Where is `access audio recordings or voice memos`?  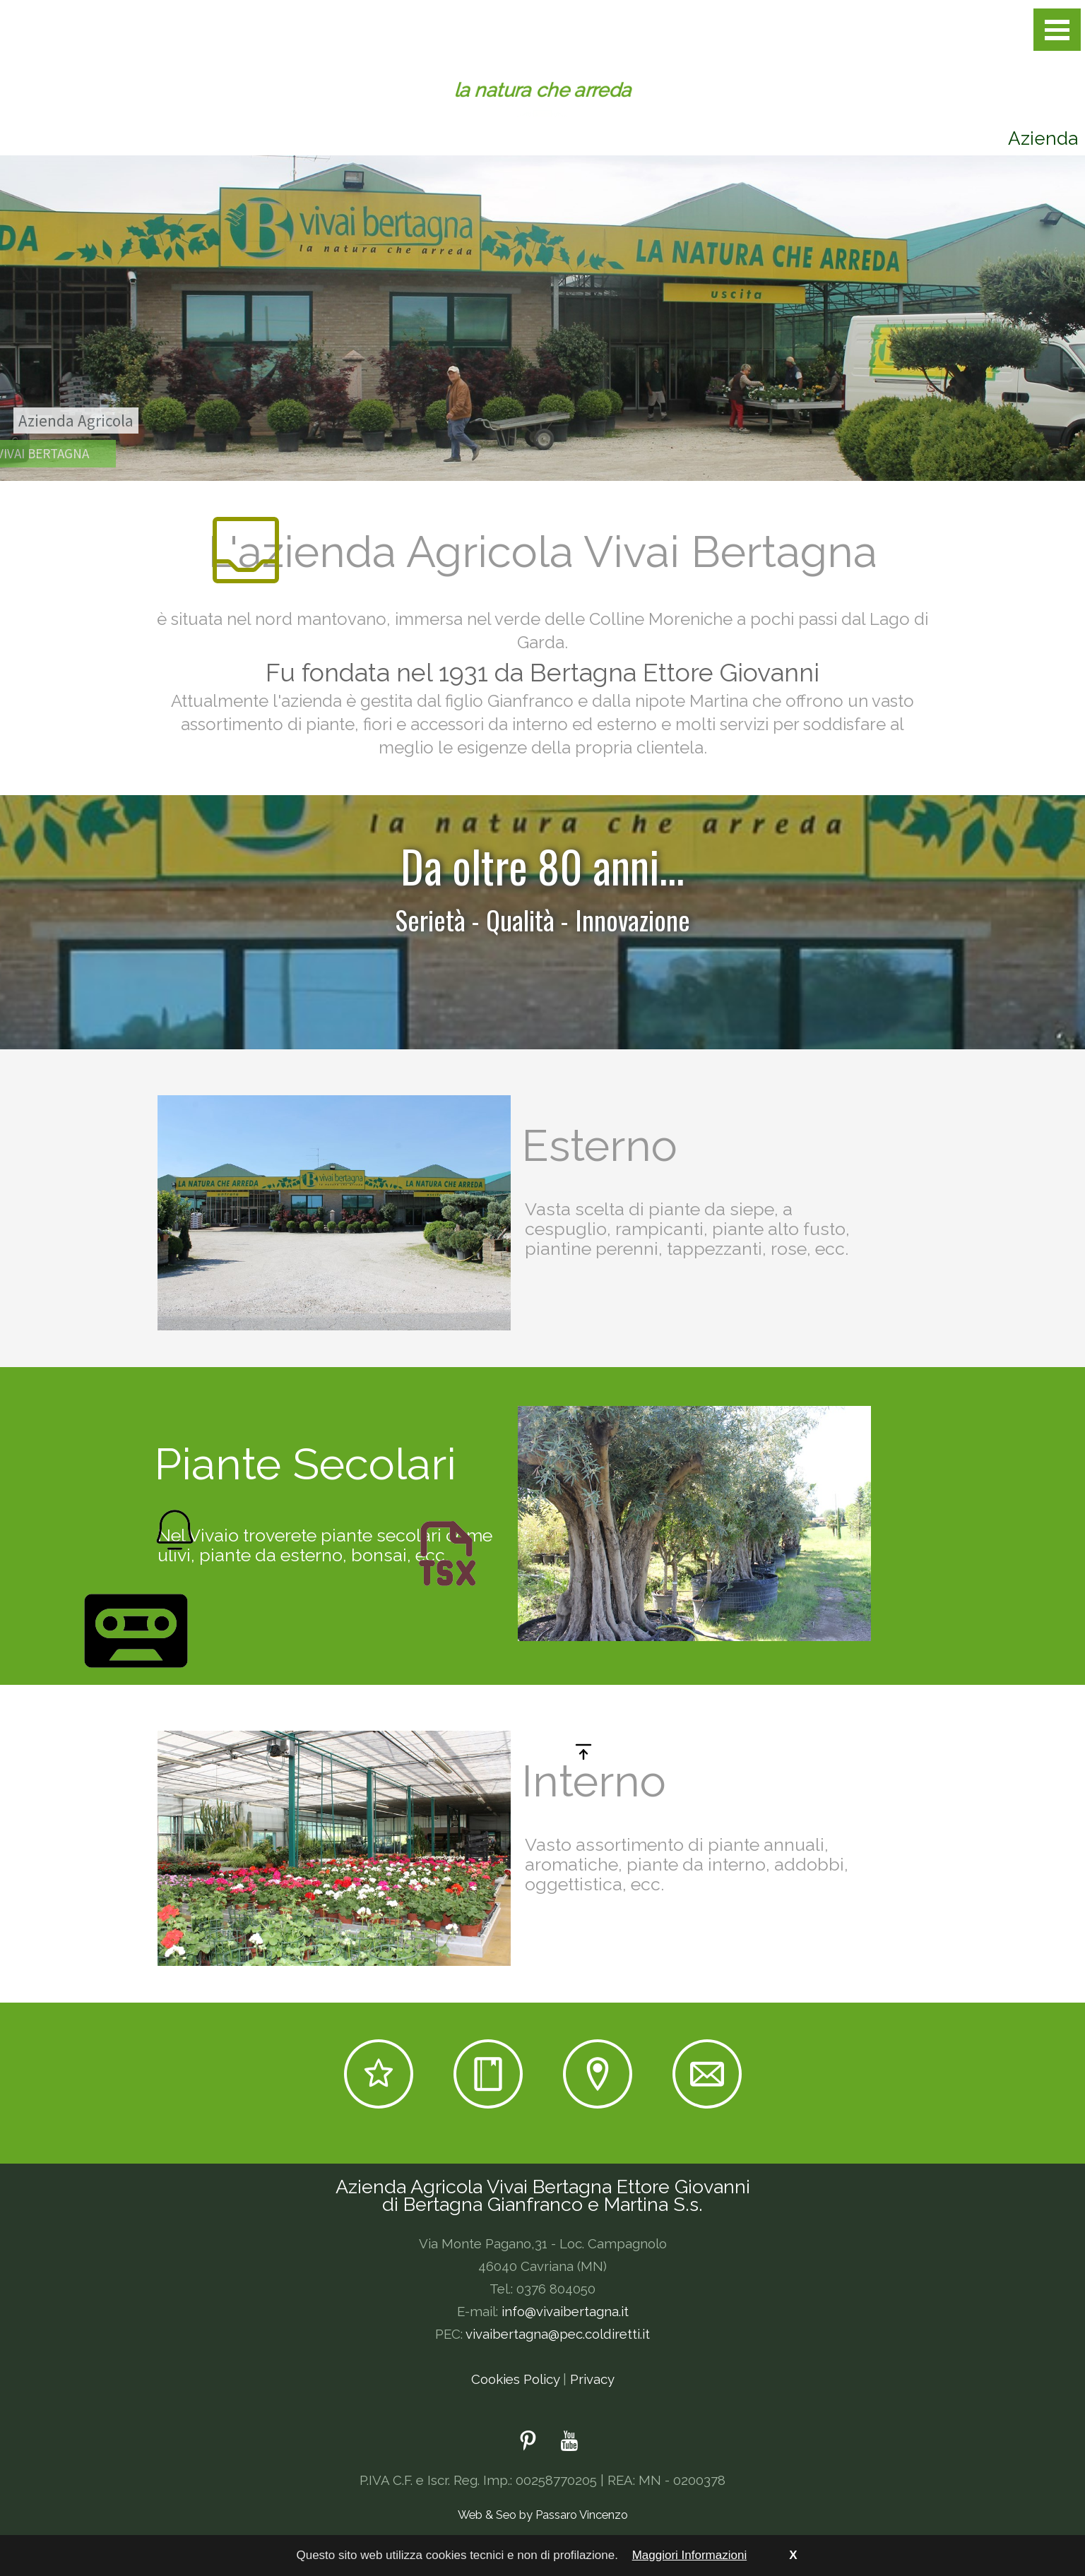
access audio recordings or voice memos is located at coordinates (136, 1630).